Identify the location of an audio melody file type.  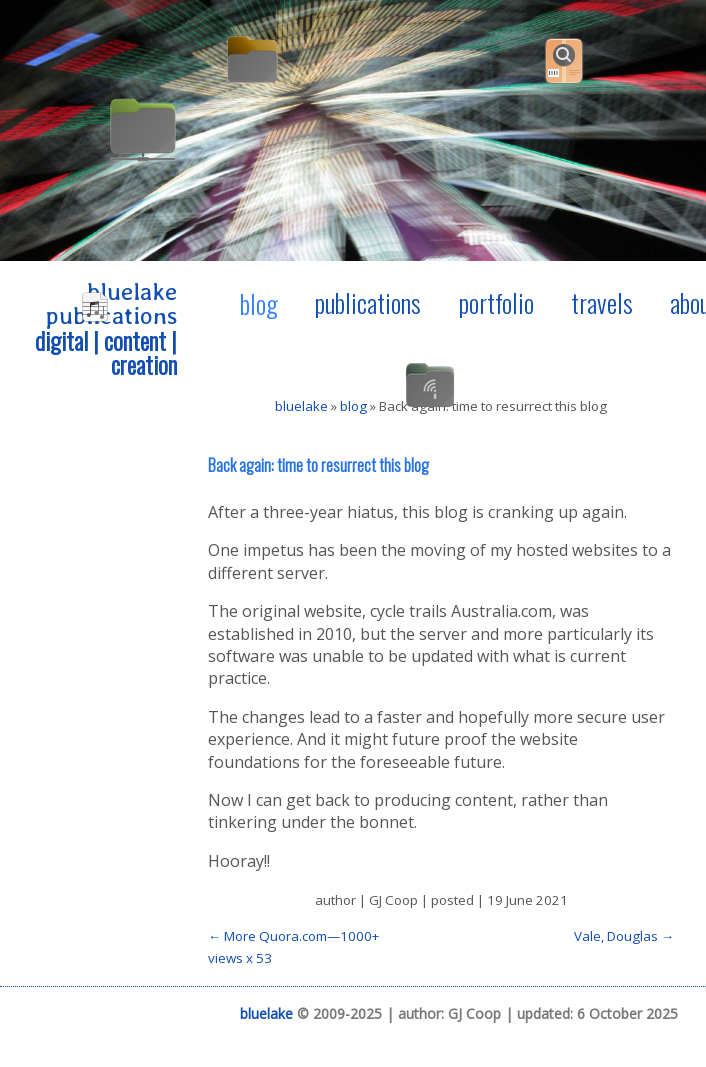
(95, 307).